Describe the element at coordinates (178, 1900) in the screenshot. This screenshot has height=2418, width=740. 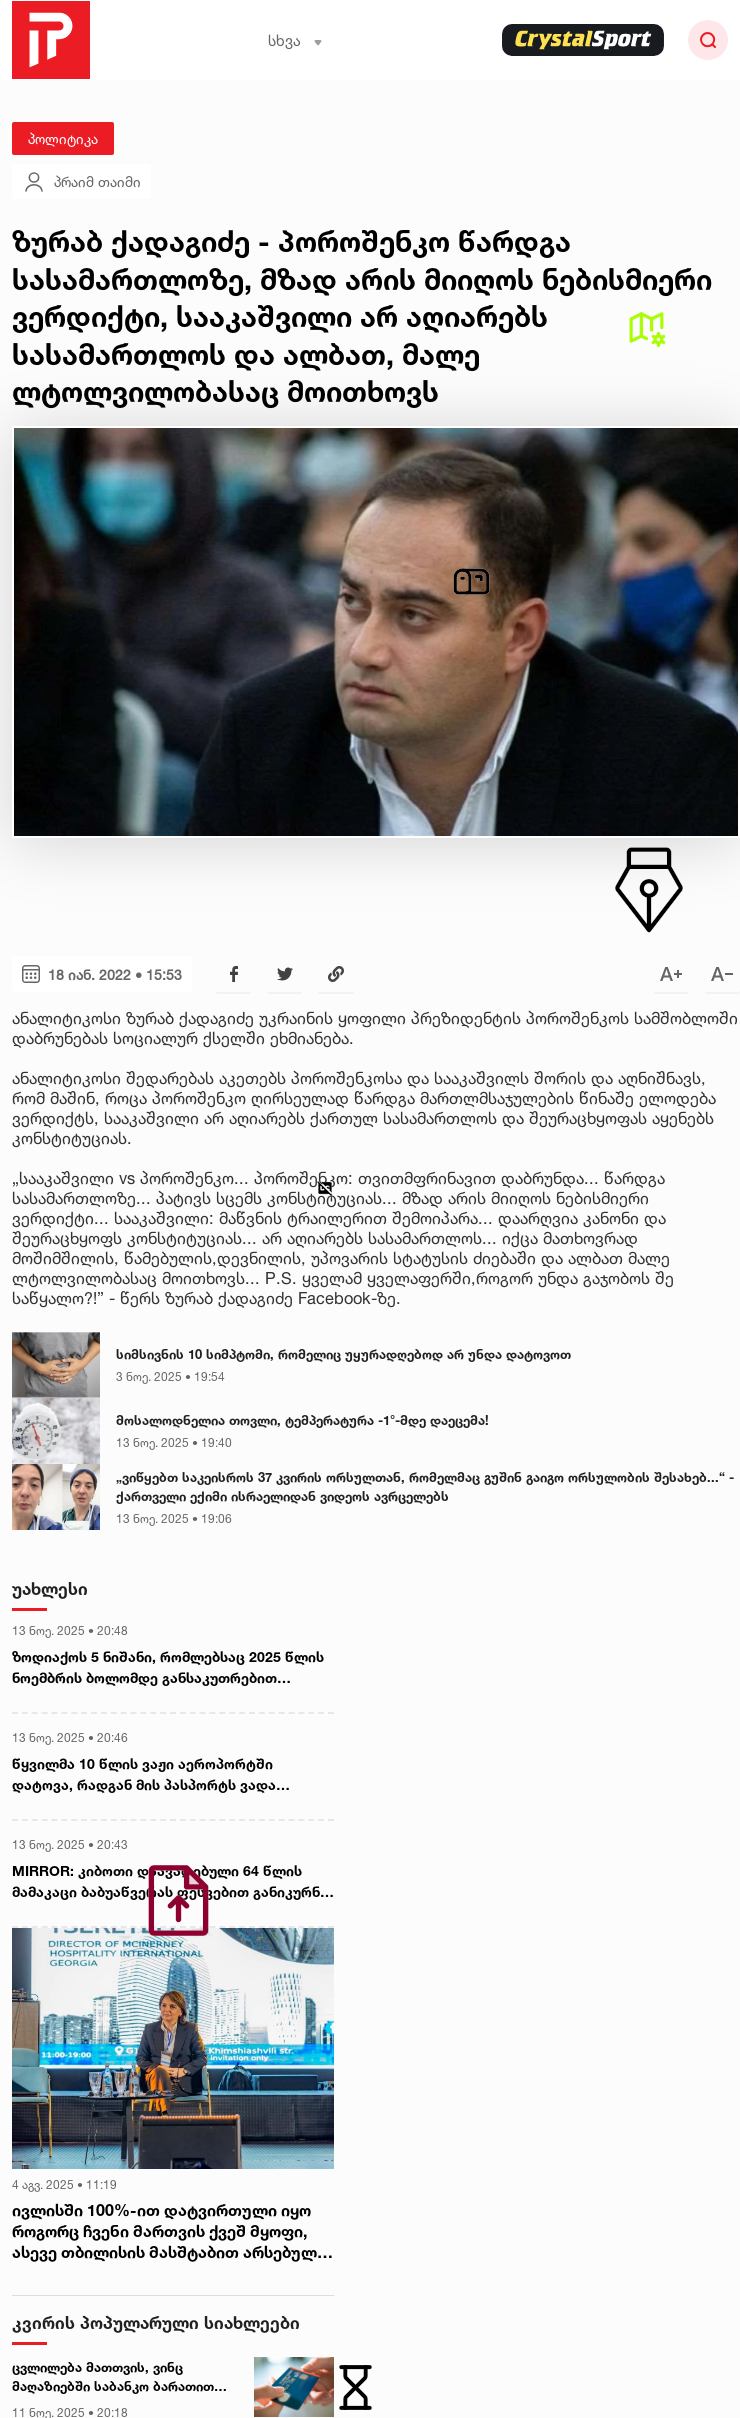
I see `upload a file` at that location.